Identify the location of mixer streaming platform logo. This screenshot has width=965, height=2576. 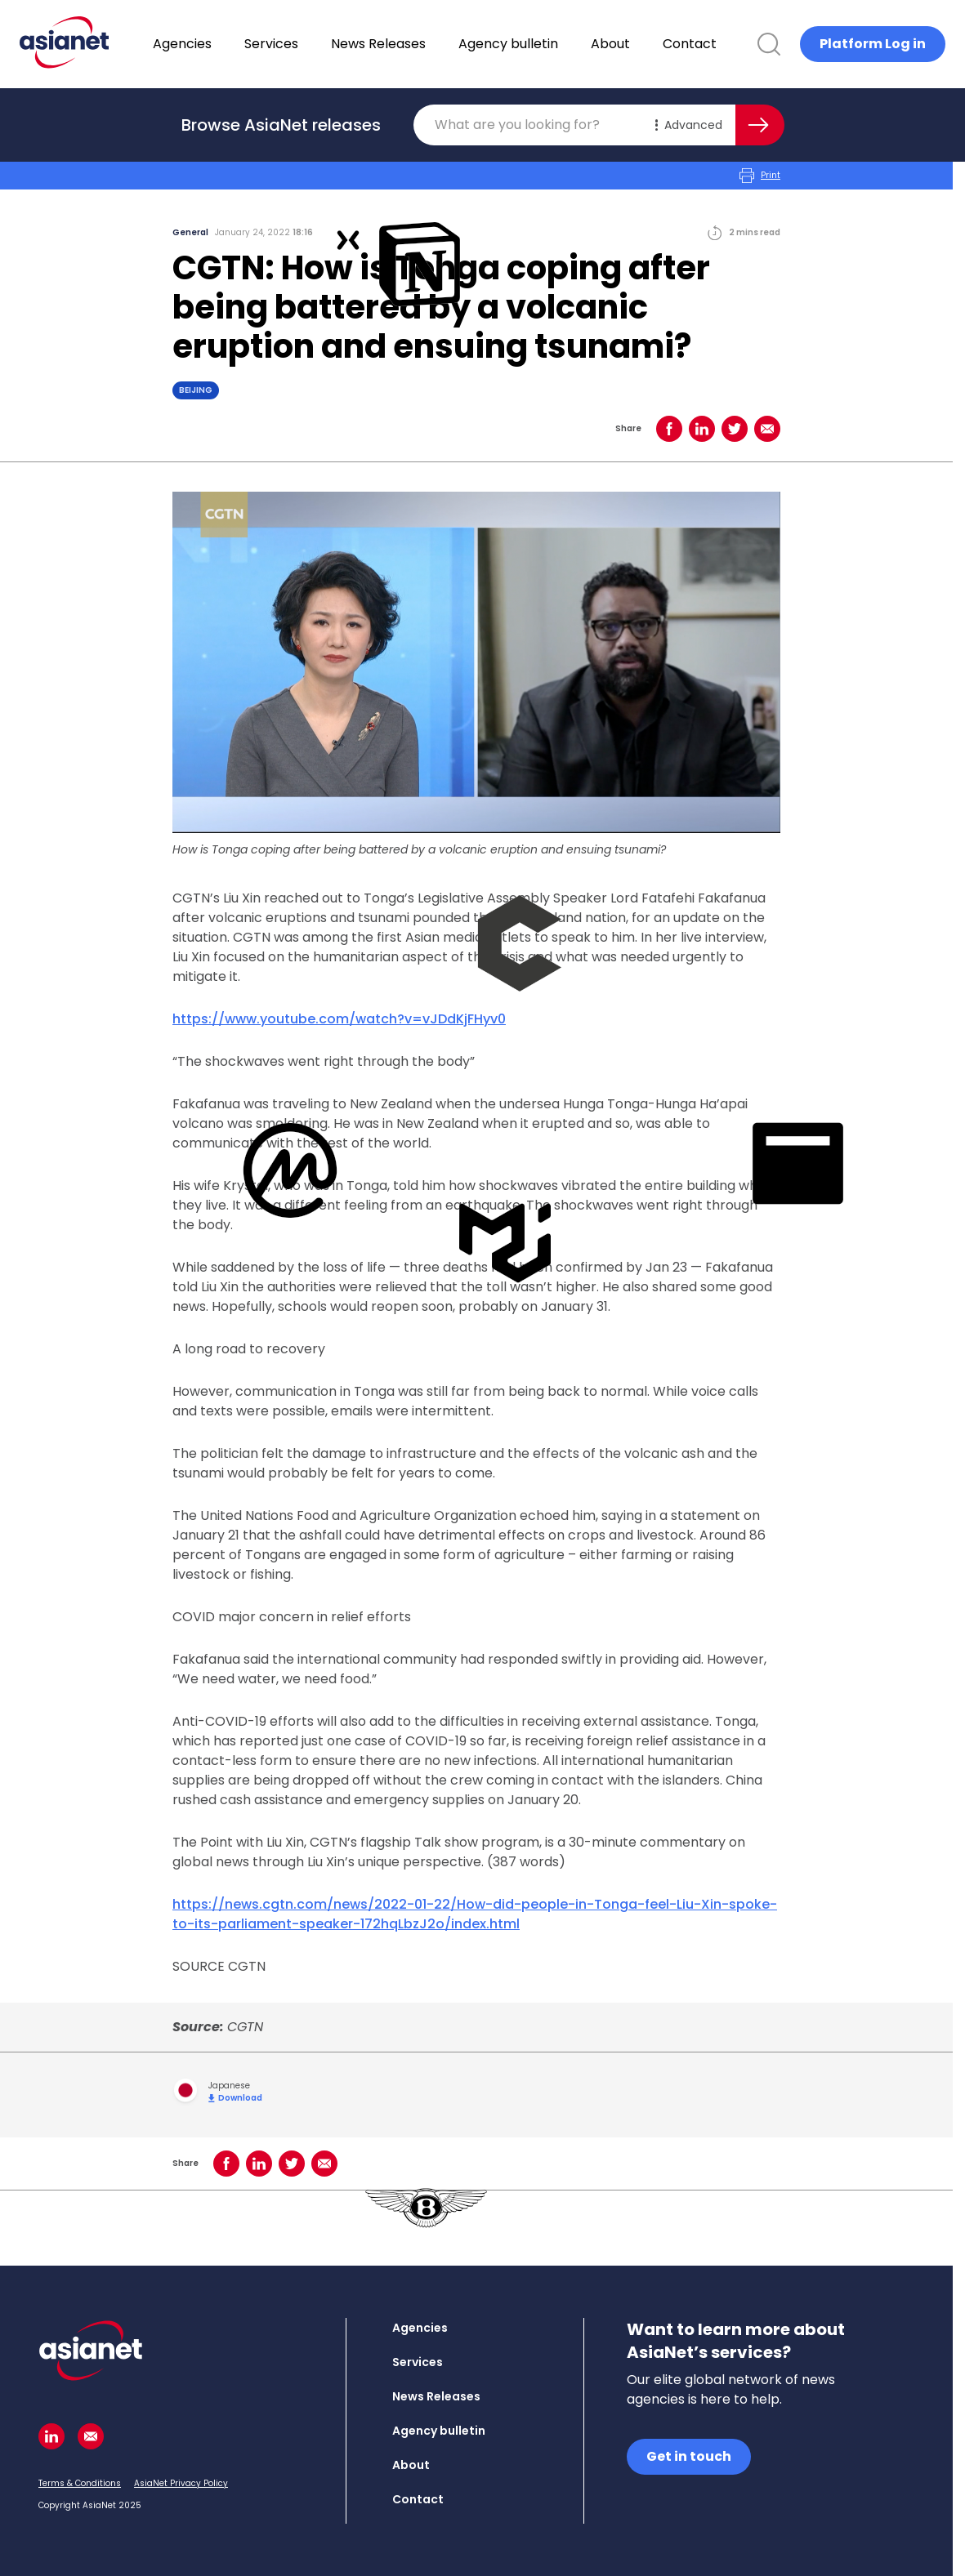
(348, 240).